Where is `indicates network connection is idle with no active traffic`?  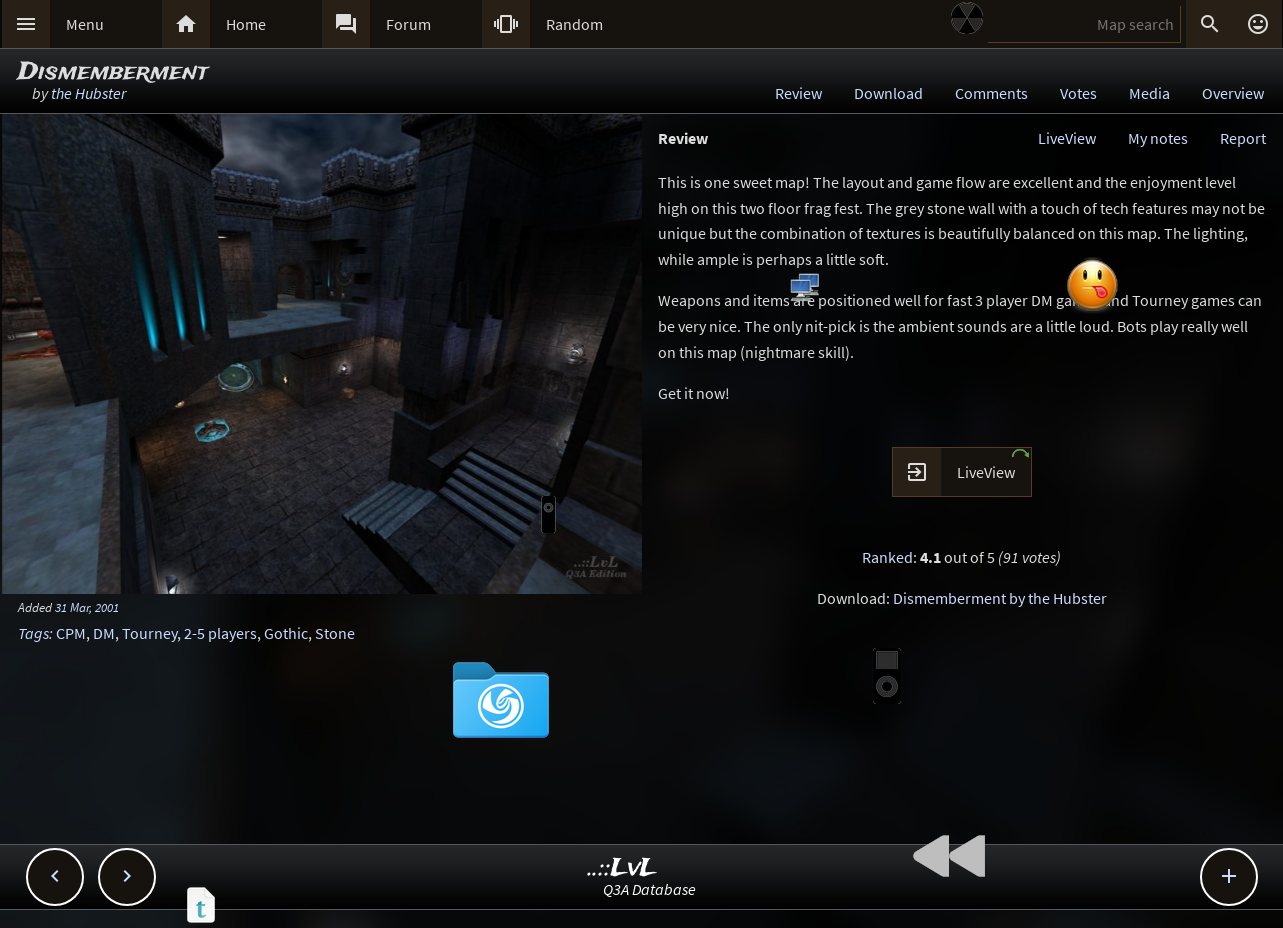
indicates network connection is idle with no active traffic is located at coordinates (804, 287).